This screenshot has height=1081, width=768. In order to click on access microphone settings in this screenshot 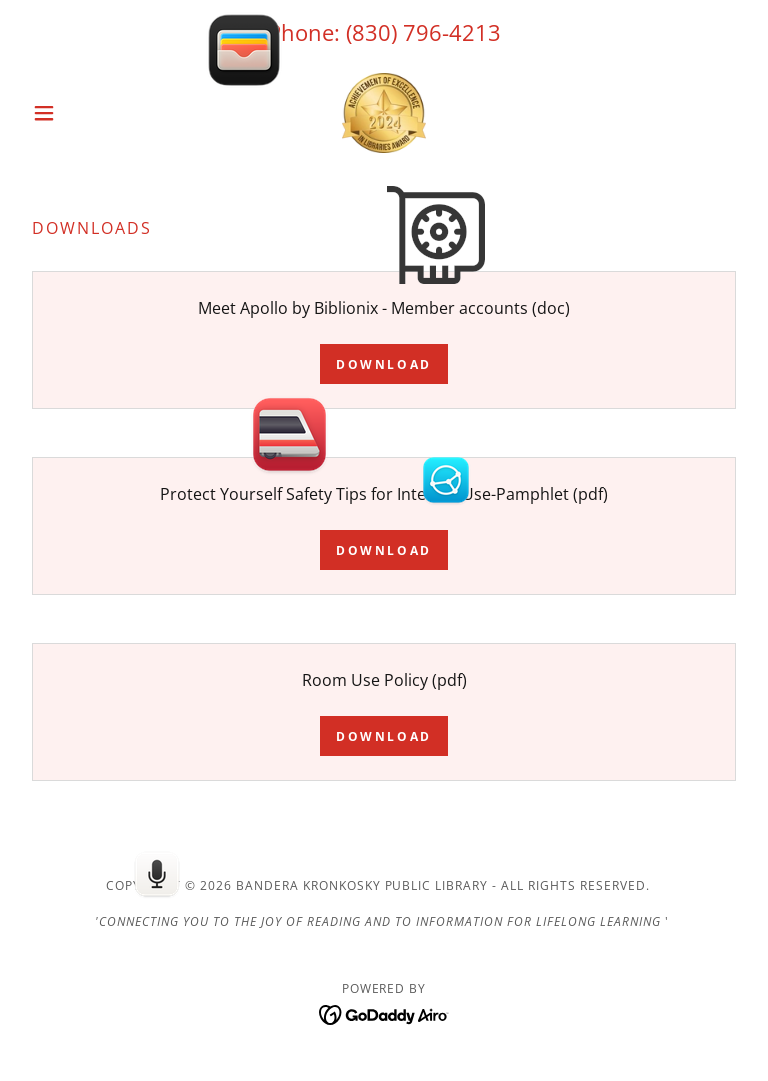, I will do `click(157, 874)`.